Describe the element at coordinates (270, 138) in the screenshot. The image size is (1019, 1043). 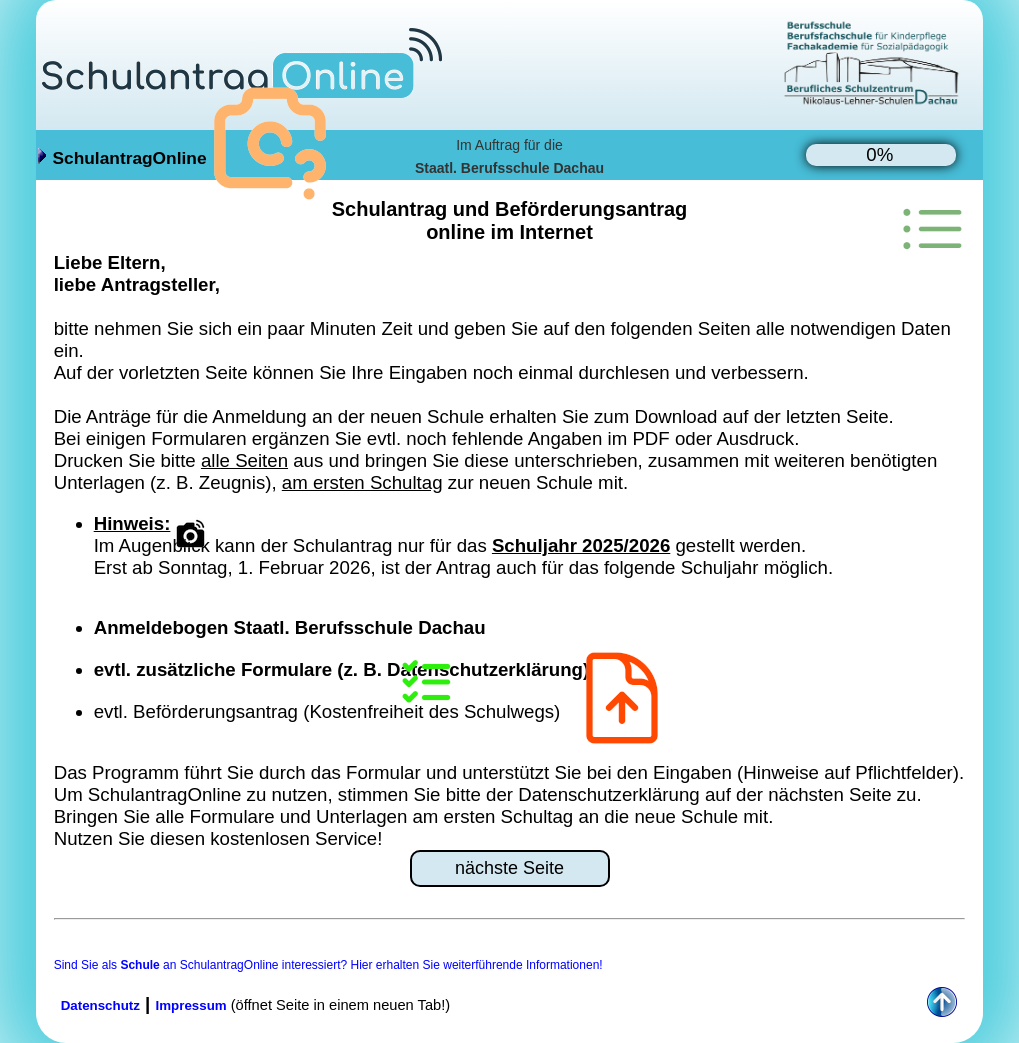
I see `camera help or troubleshooting` at that location.